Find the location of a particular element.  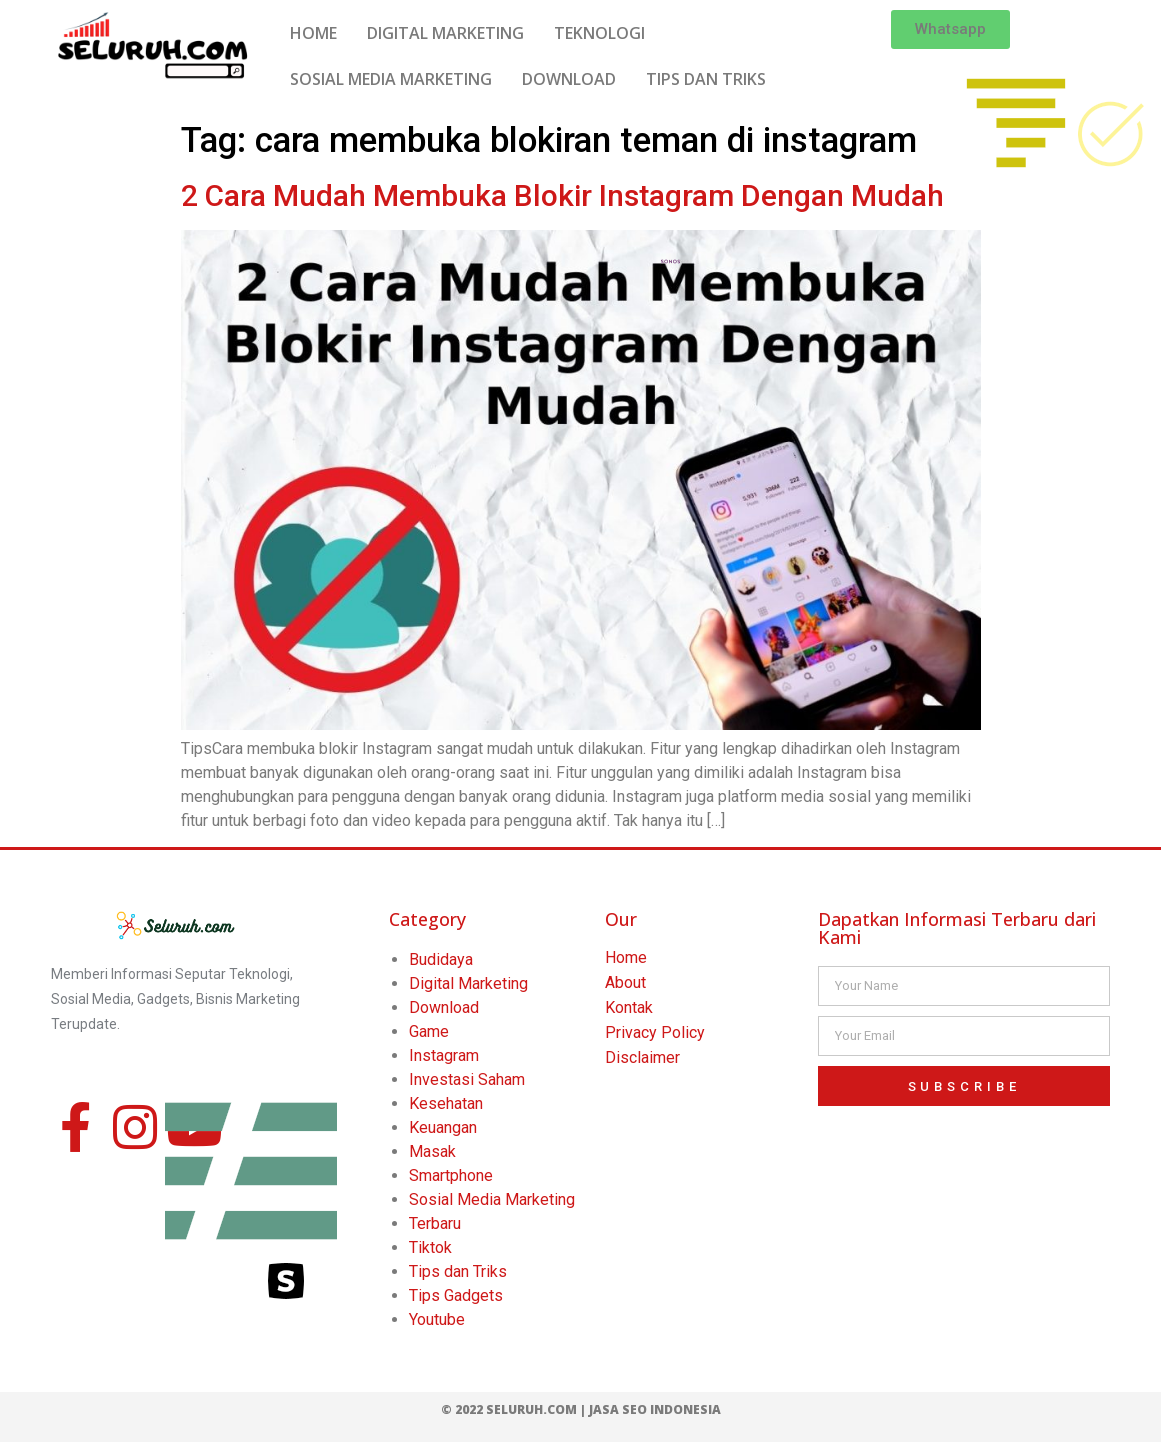

serverless framework logo is located at coordinates (251, 1171).